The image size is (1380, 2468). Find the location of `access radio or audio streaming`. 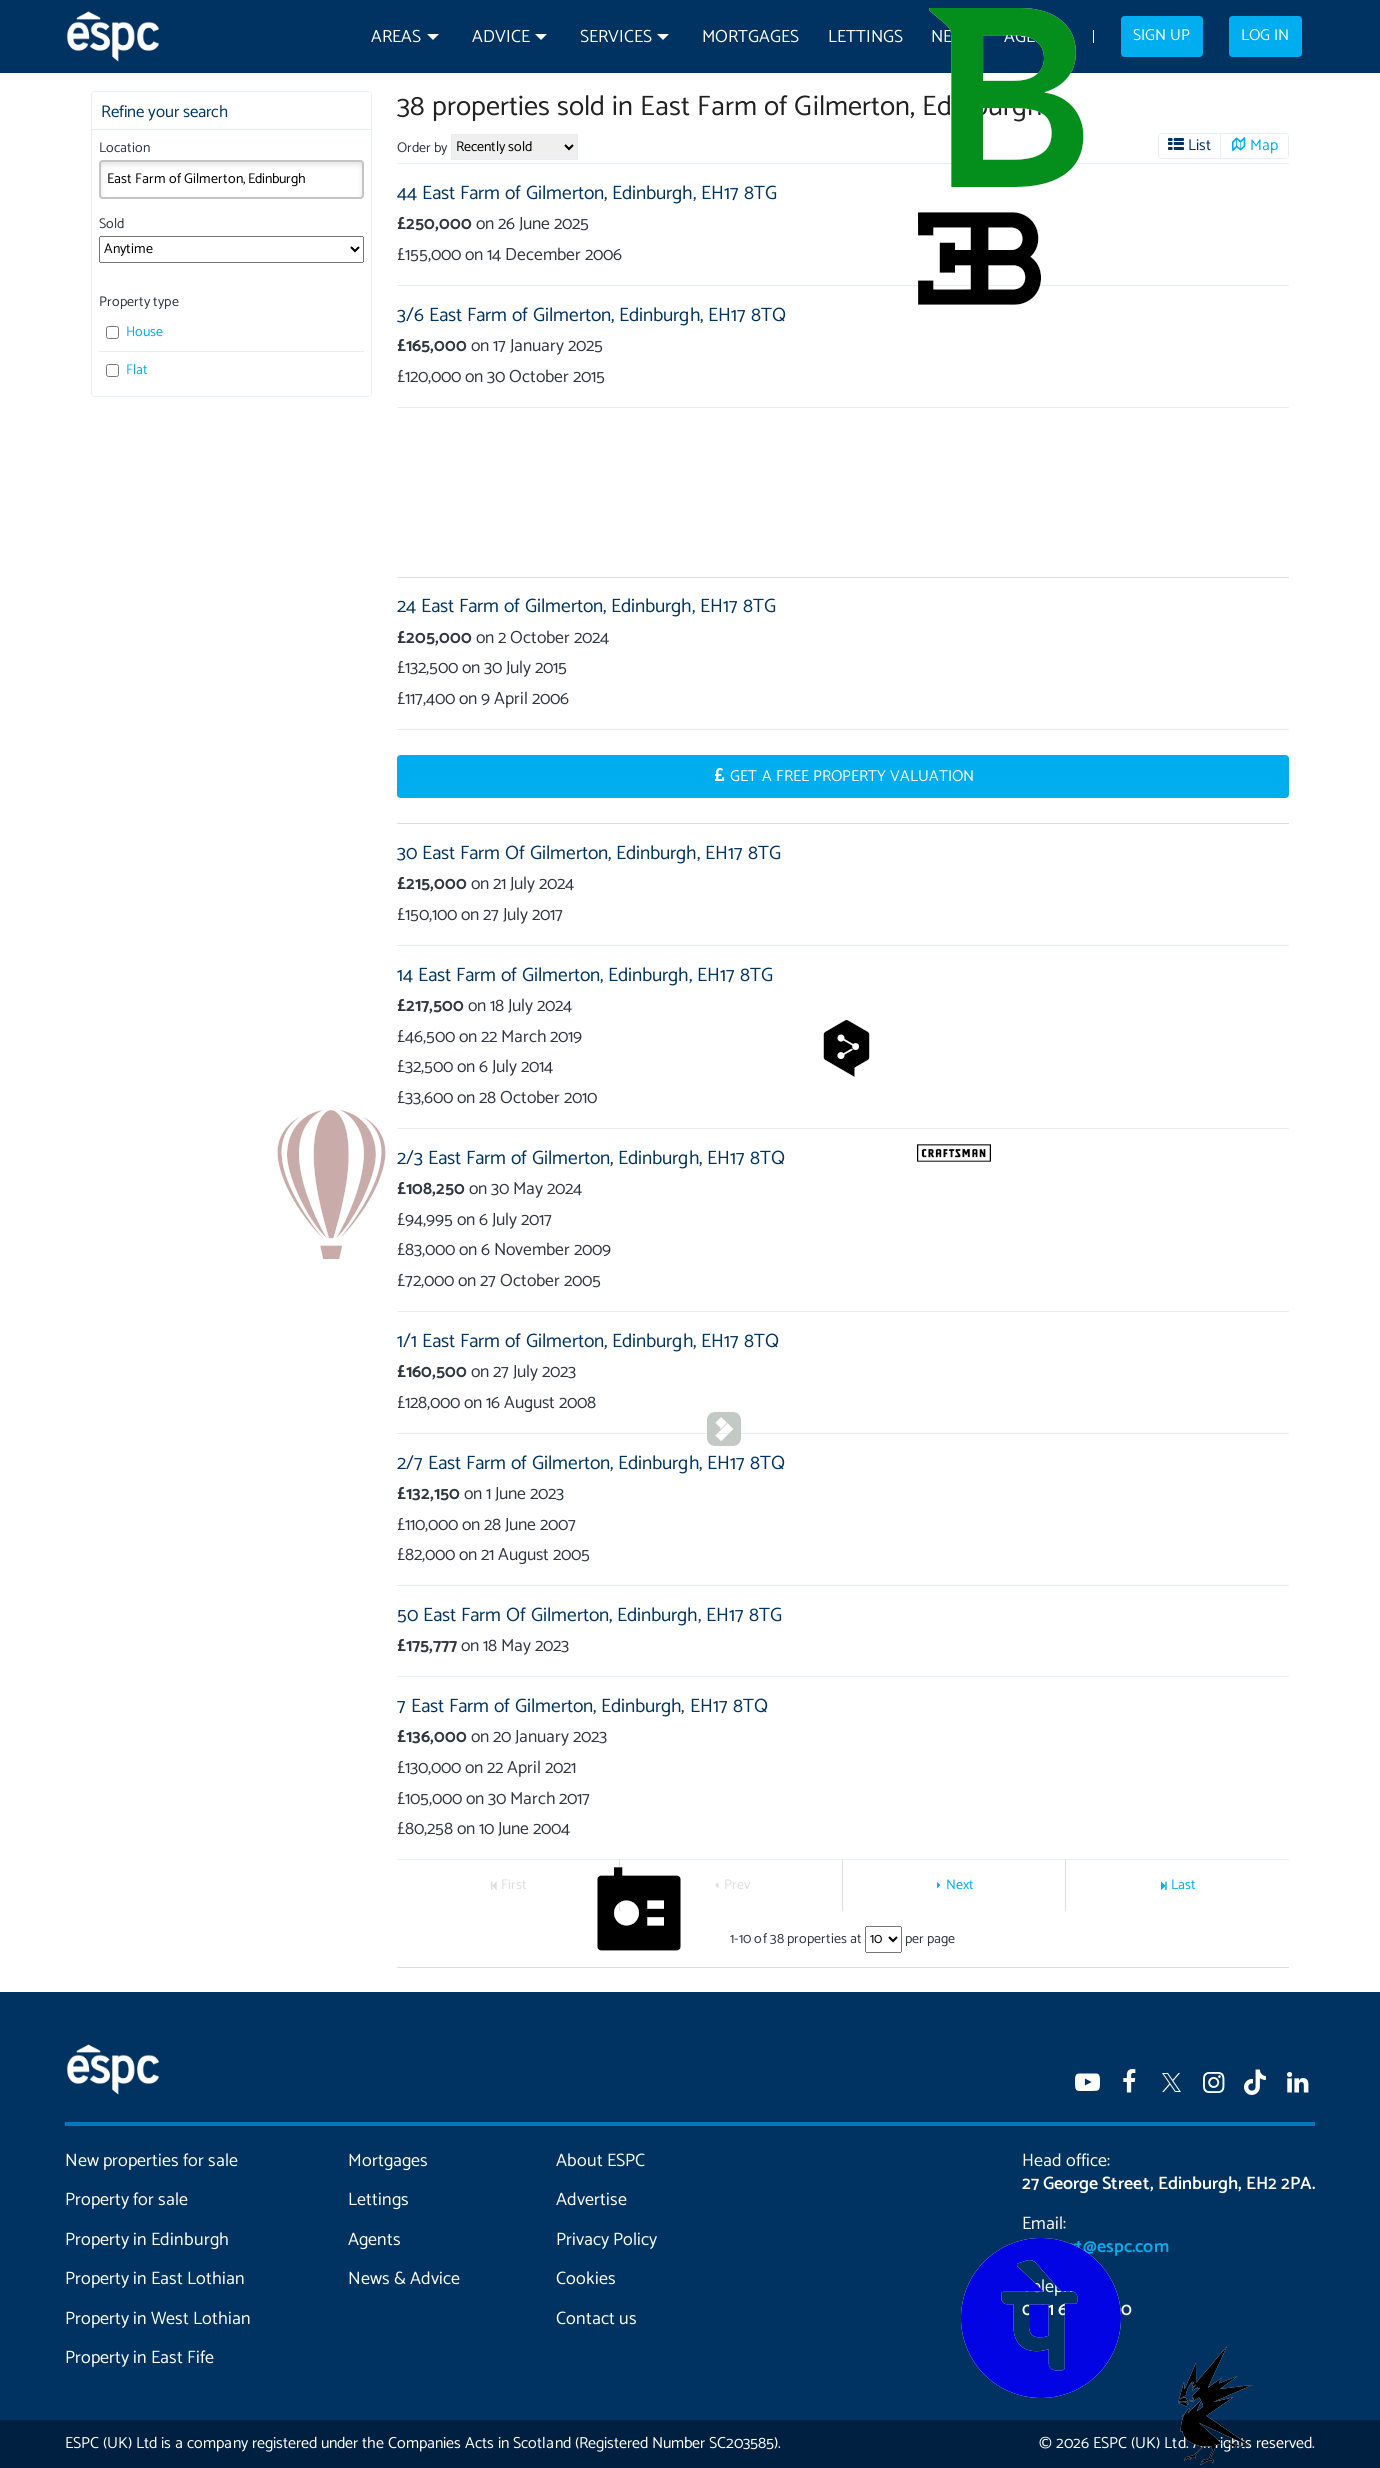

access radio or audio streaming is located at coordinates (639, 1913).